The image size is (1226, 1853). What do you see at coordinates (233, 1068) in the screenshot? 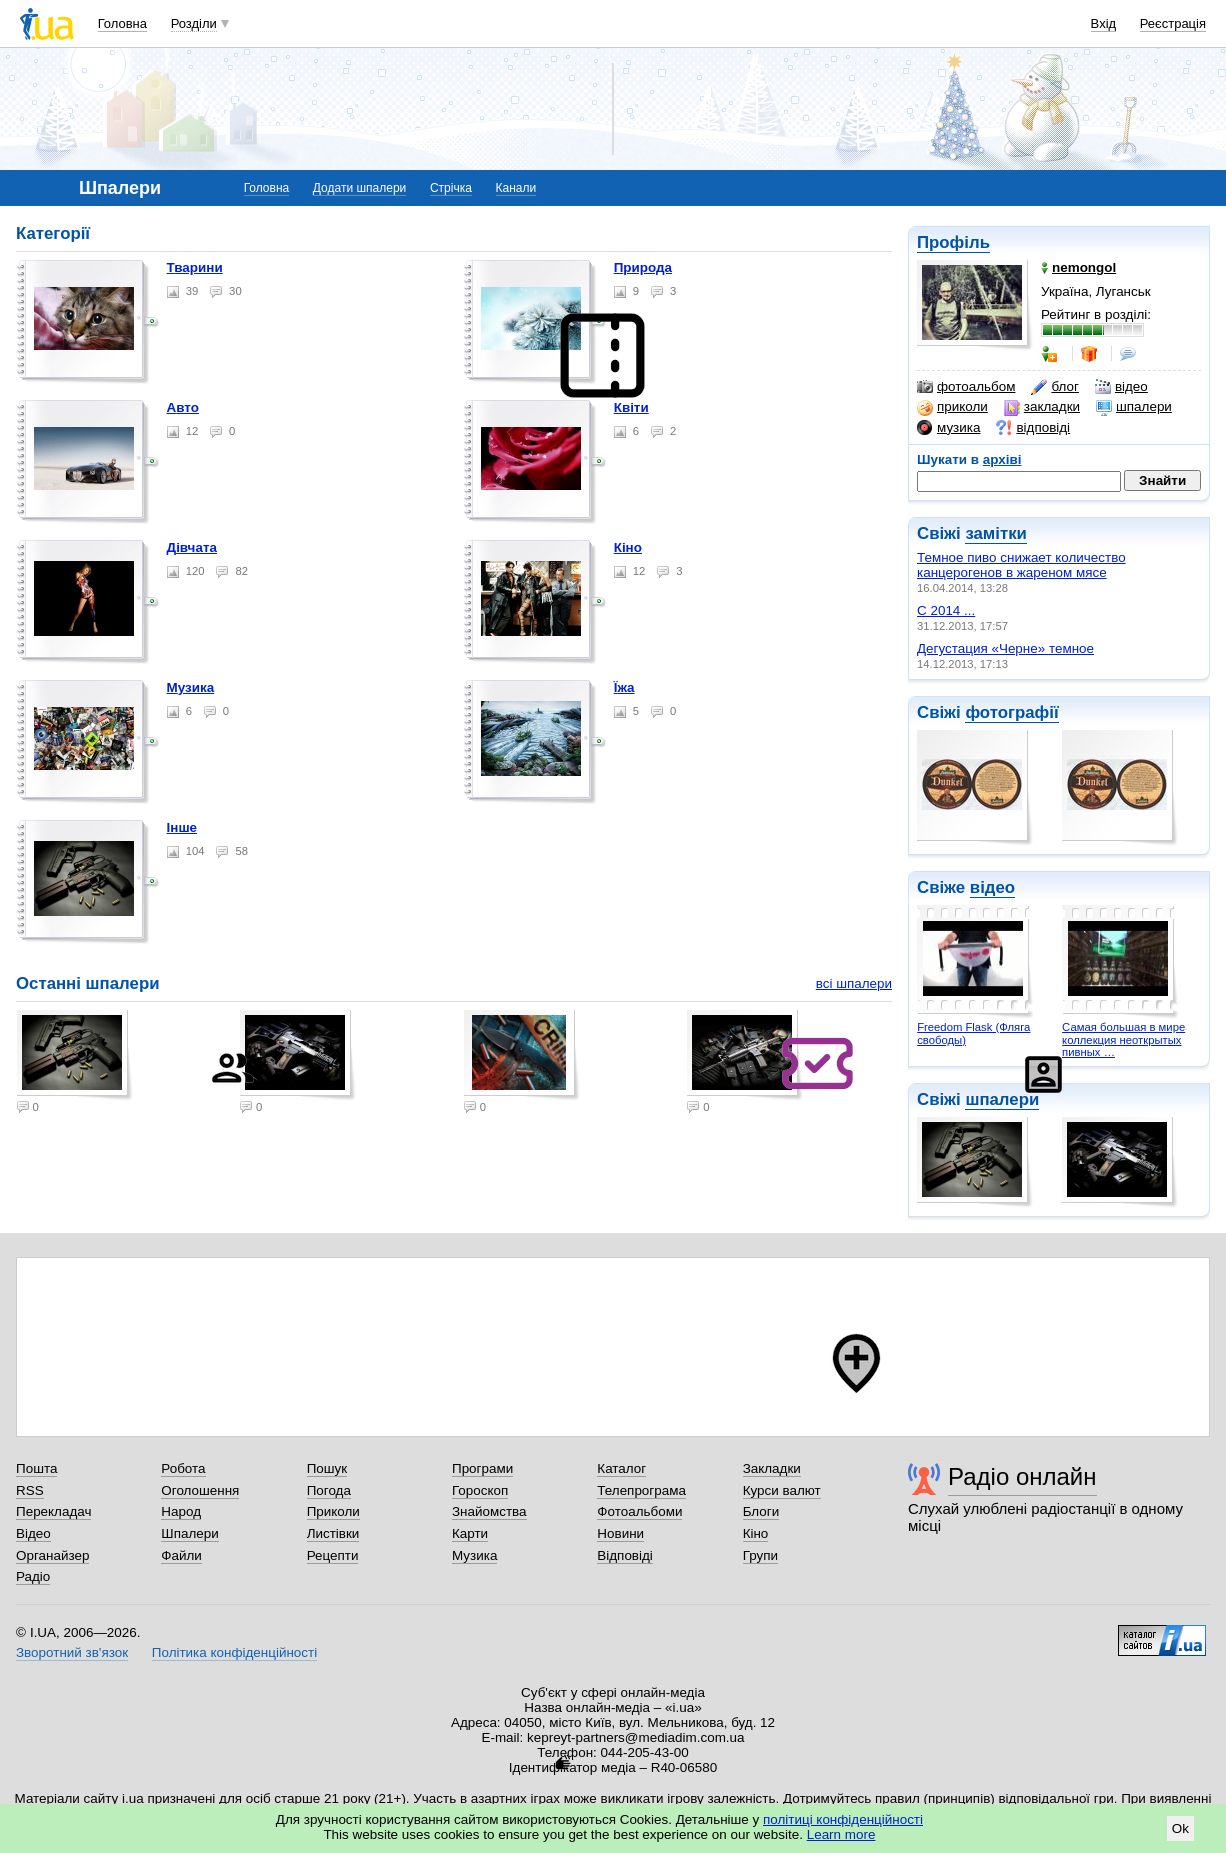
I see `view contacts or people list` at bounding box center [233, 1068].